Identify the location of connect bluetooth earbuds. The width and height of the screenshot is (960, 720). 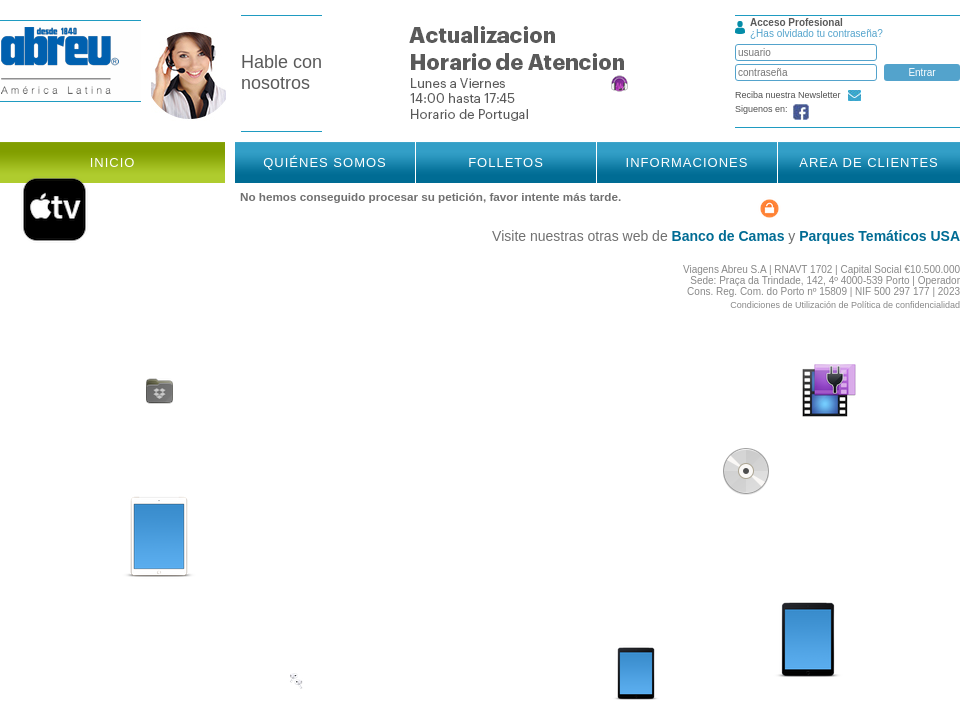
(296, 681).